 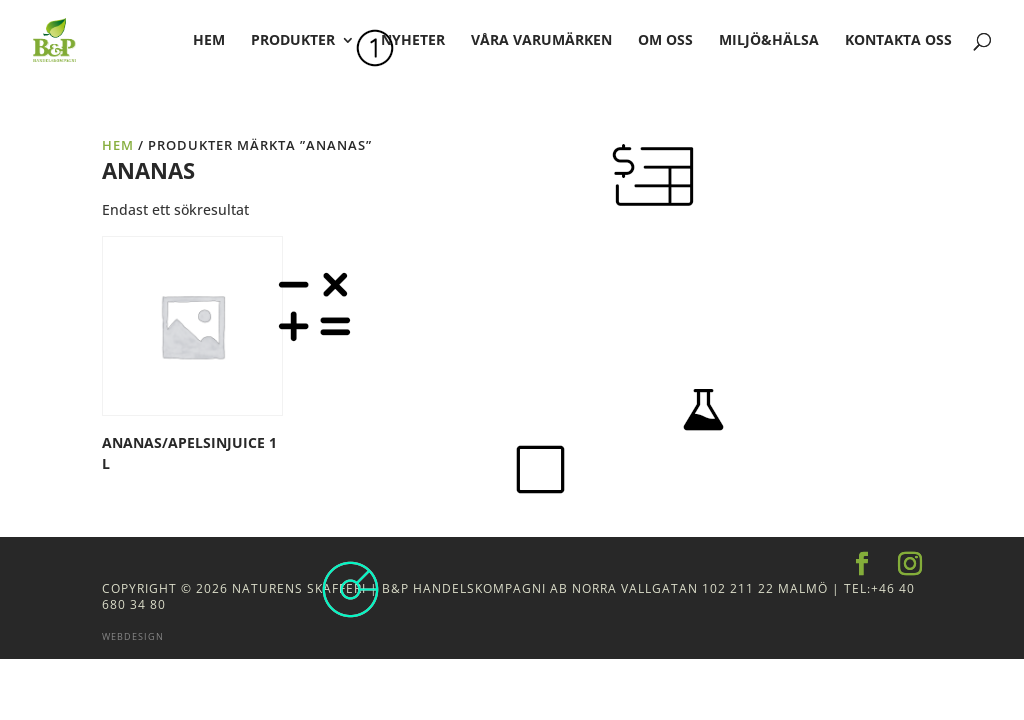 I want to click on view invoice details, so click(x=654, y=176).